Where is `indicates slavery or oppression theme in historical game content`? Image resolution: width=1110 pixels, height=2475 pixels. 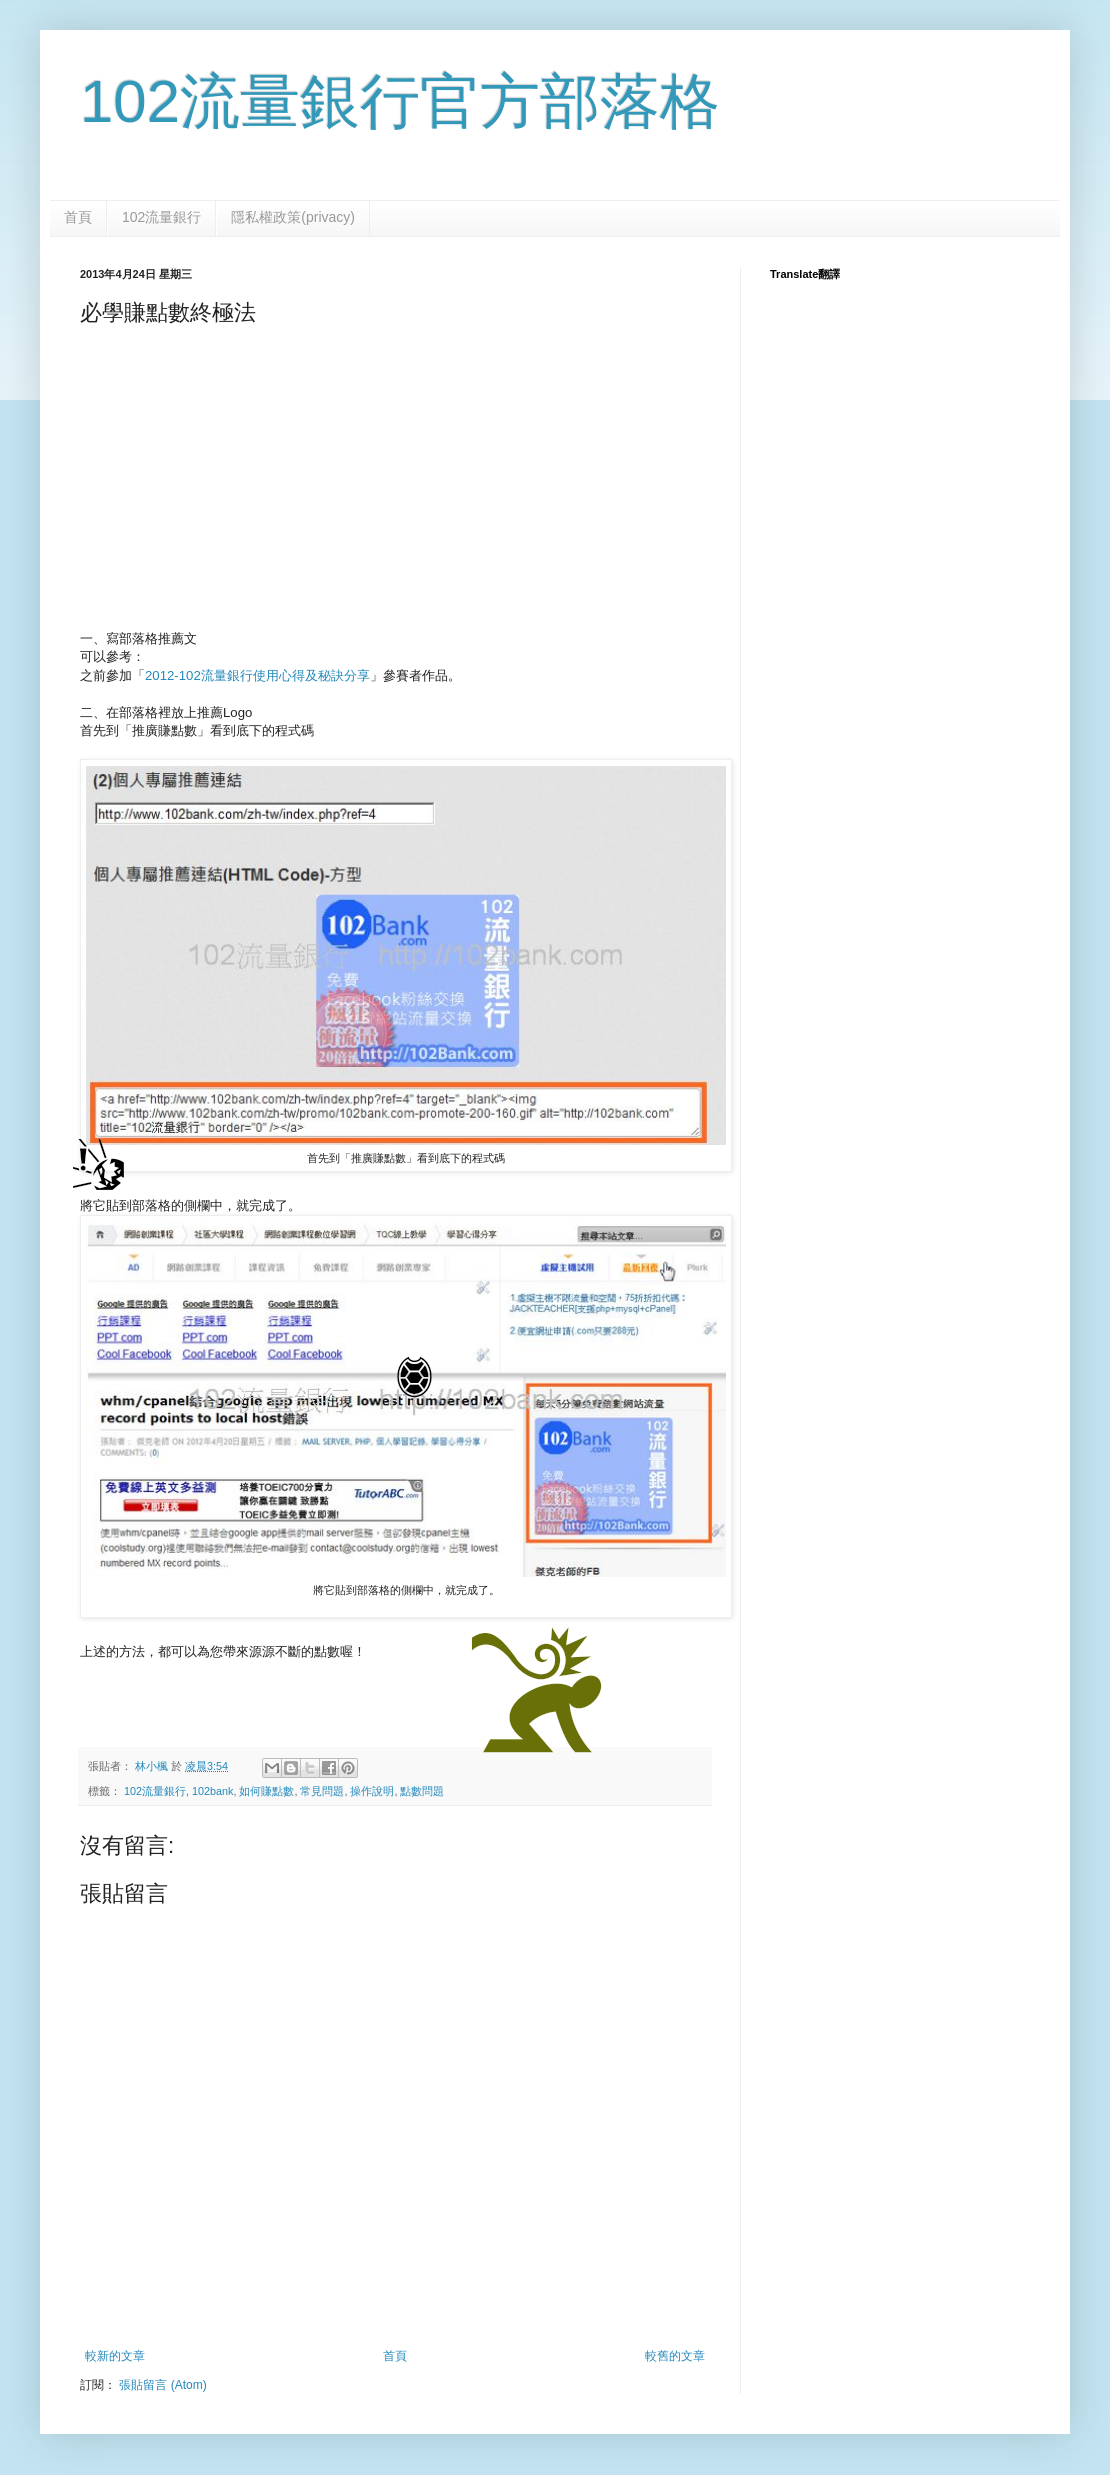
indicates slavery or oppression theme in historical game content is located at coordinates (536, 1687).